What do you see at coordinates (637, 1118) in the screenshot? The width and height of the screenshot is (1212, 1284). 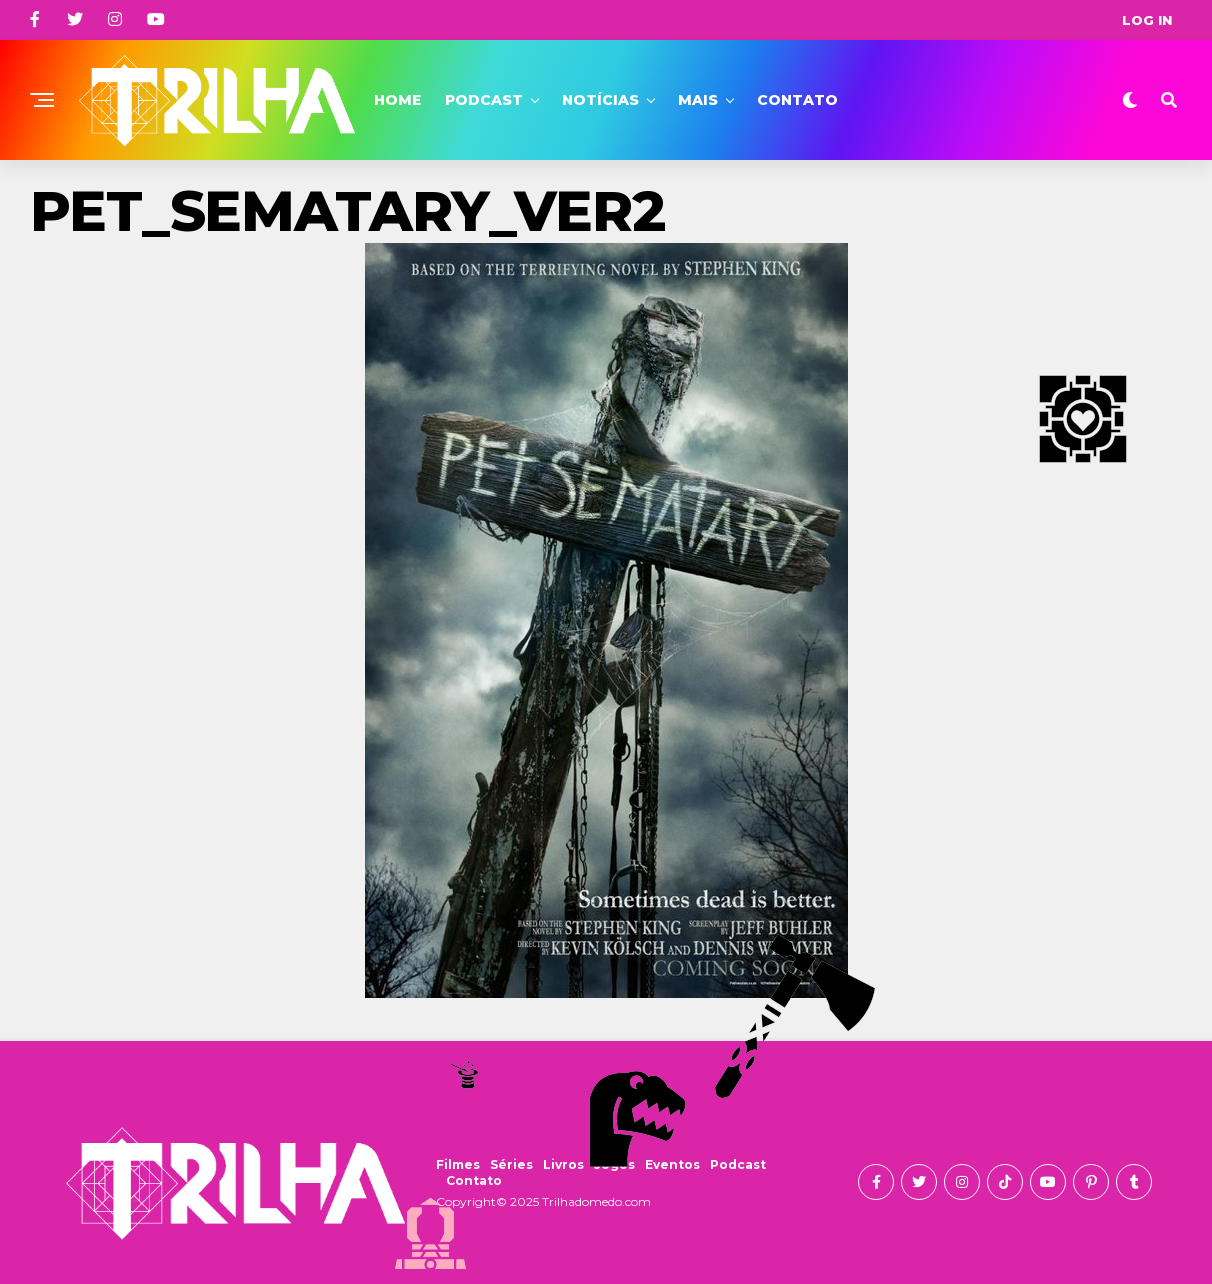 I see `dinosaur or t-rex character selection` at bounding box center [637, 1118].